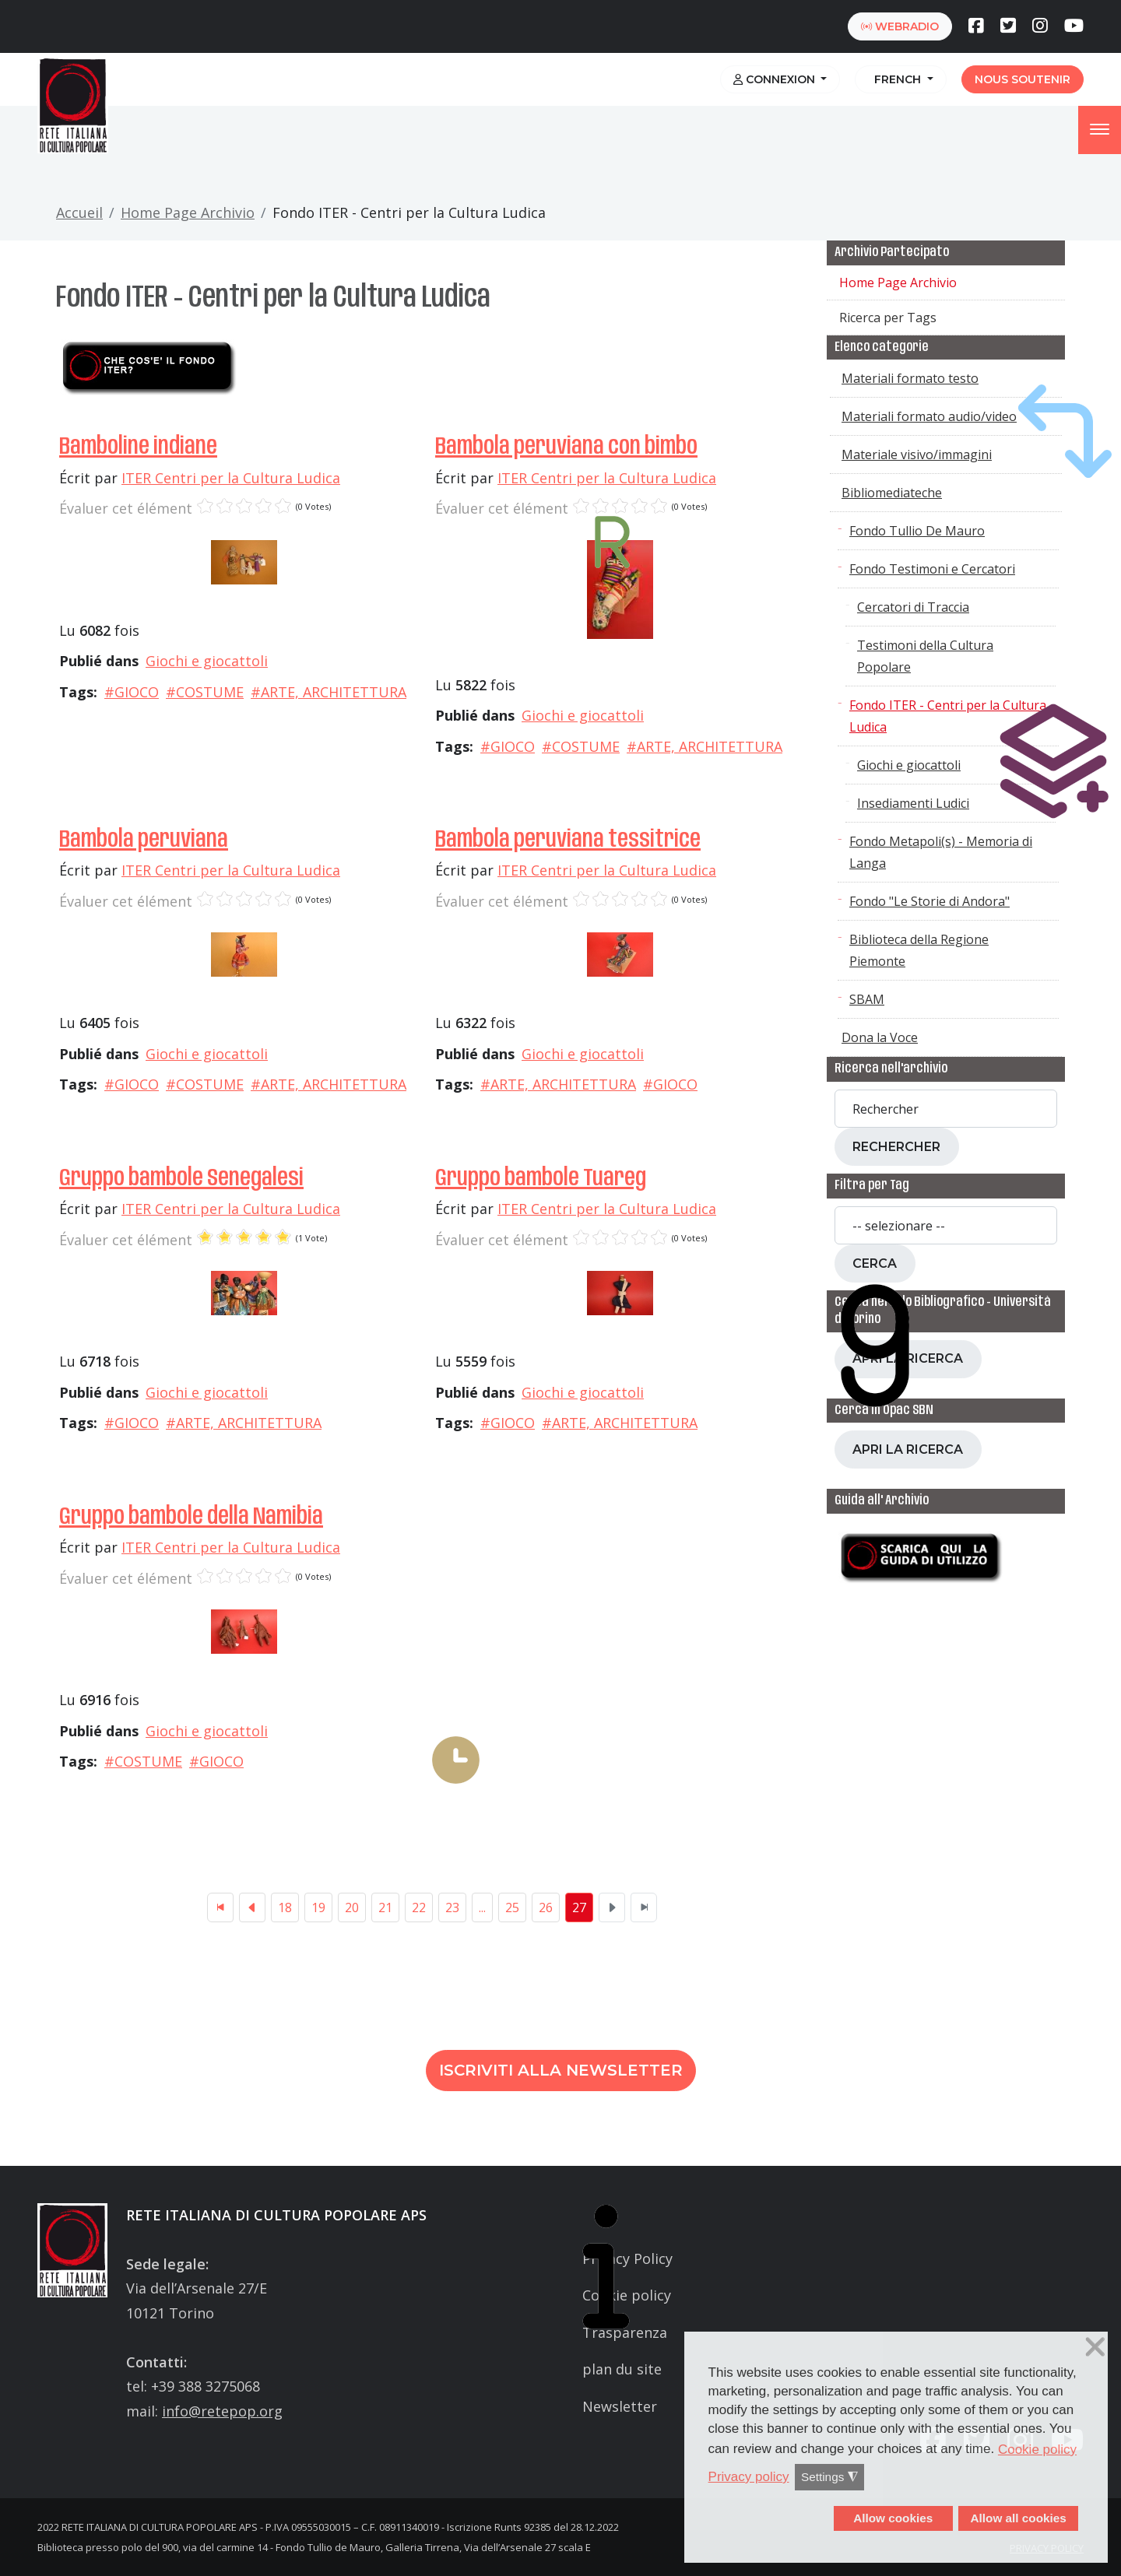  I want to click on view more information about this item, so click(606, 2266).